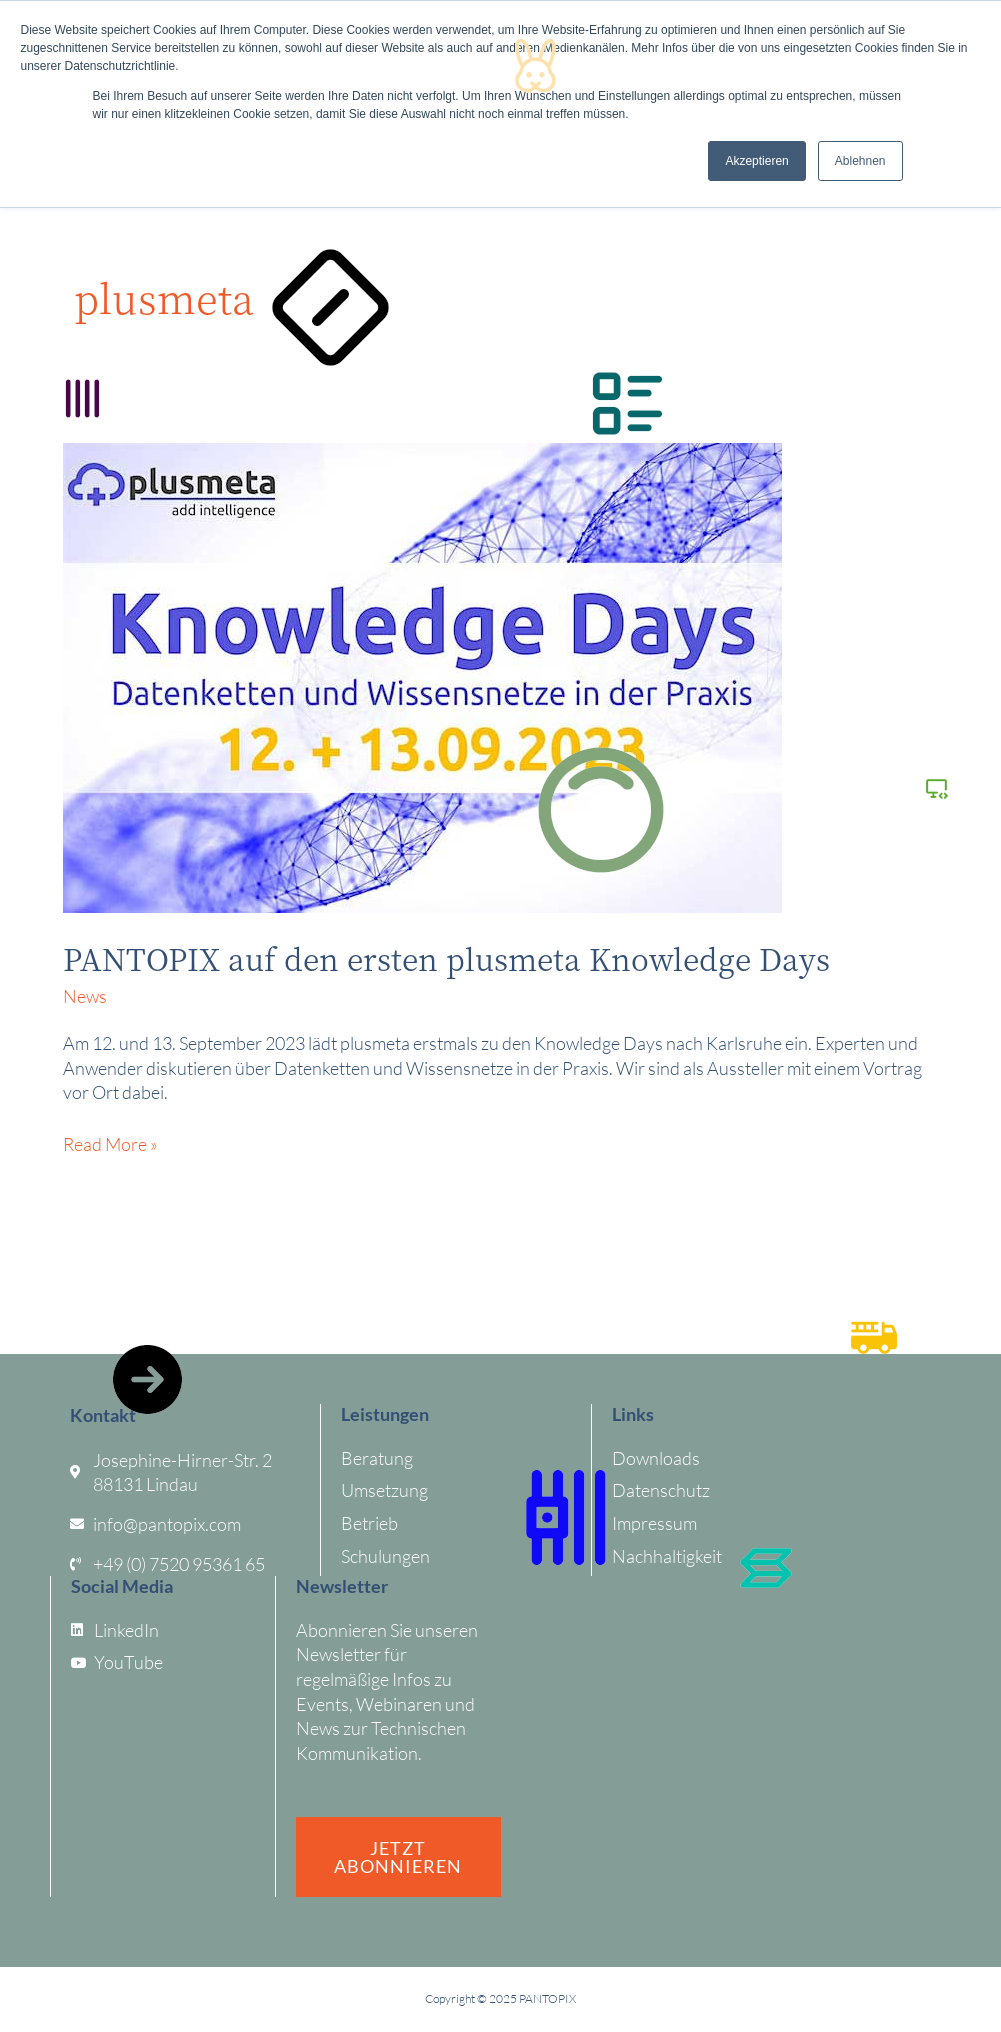  What do you see at coordinates (535, 66) in the screenshot?
I see `access pet or animal-related features` at bounding box center [535, 66].